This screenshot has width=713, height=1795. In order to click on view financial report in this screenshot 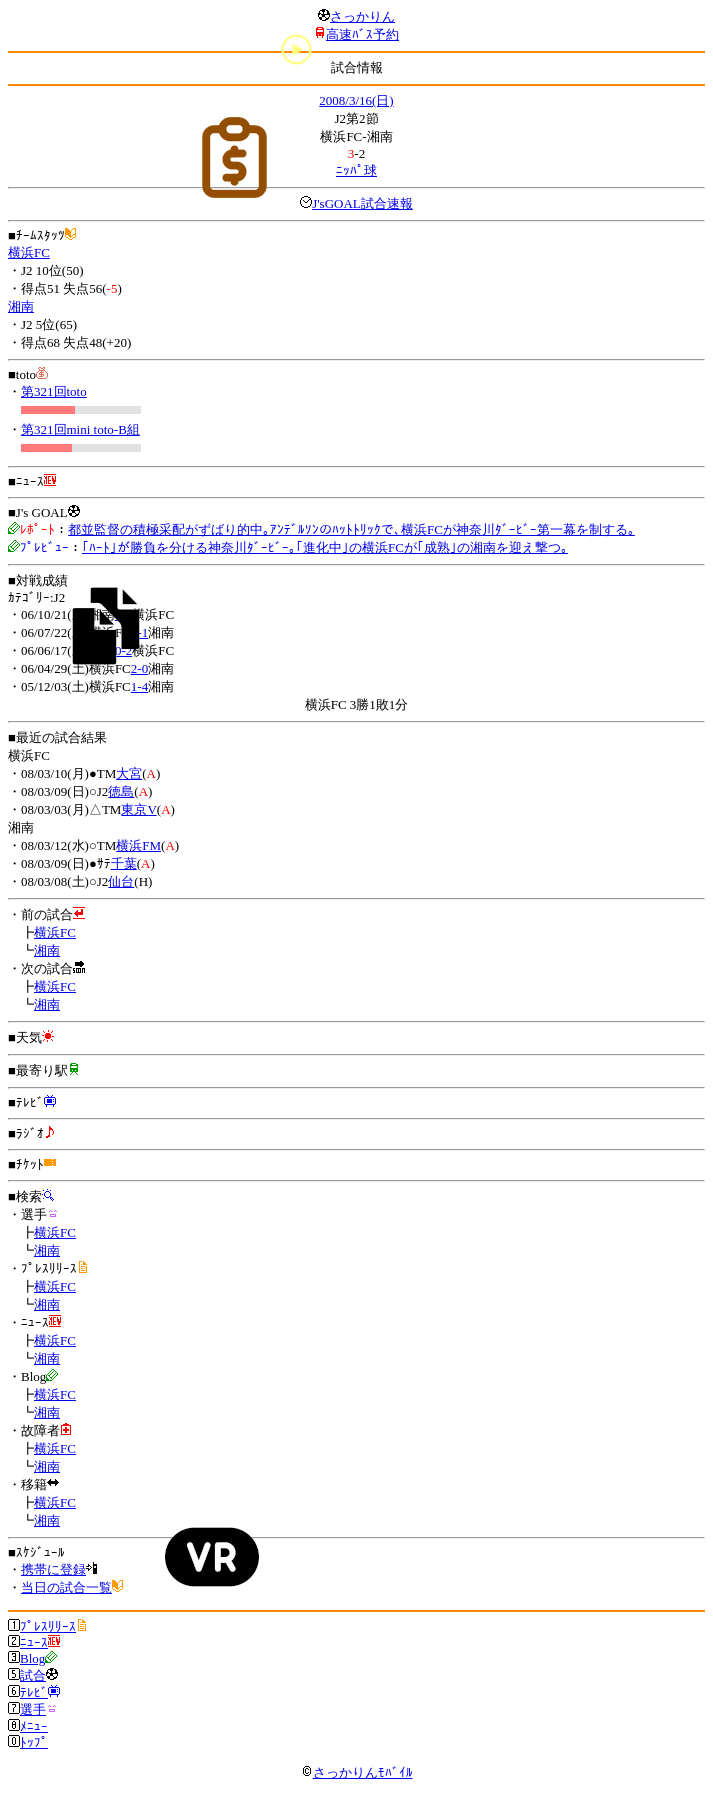, I will do `click(234, 157)`.